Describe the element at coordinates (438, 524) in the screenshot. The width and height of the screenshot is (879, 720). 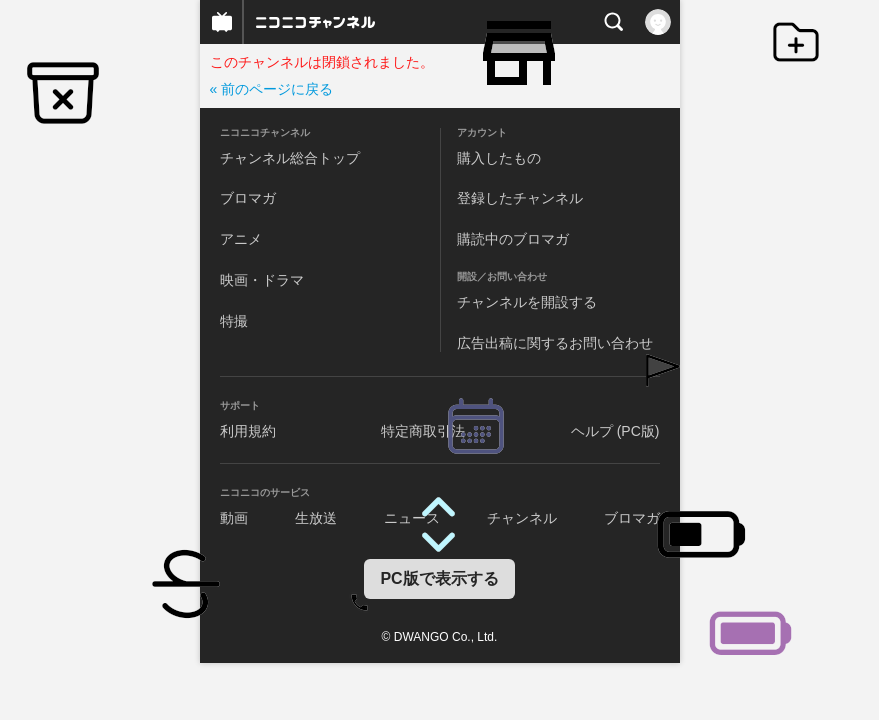
I see `expand or collapse a dropdown menu` at that location.